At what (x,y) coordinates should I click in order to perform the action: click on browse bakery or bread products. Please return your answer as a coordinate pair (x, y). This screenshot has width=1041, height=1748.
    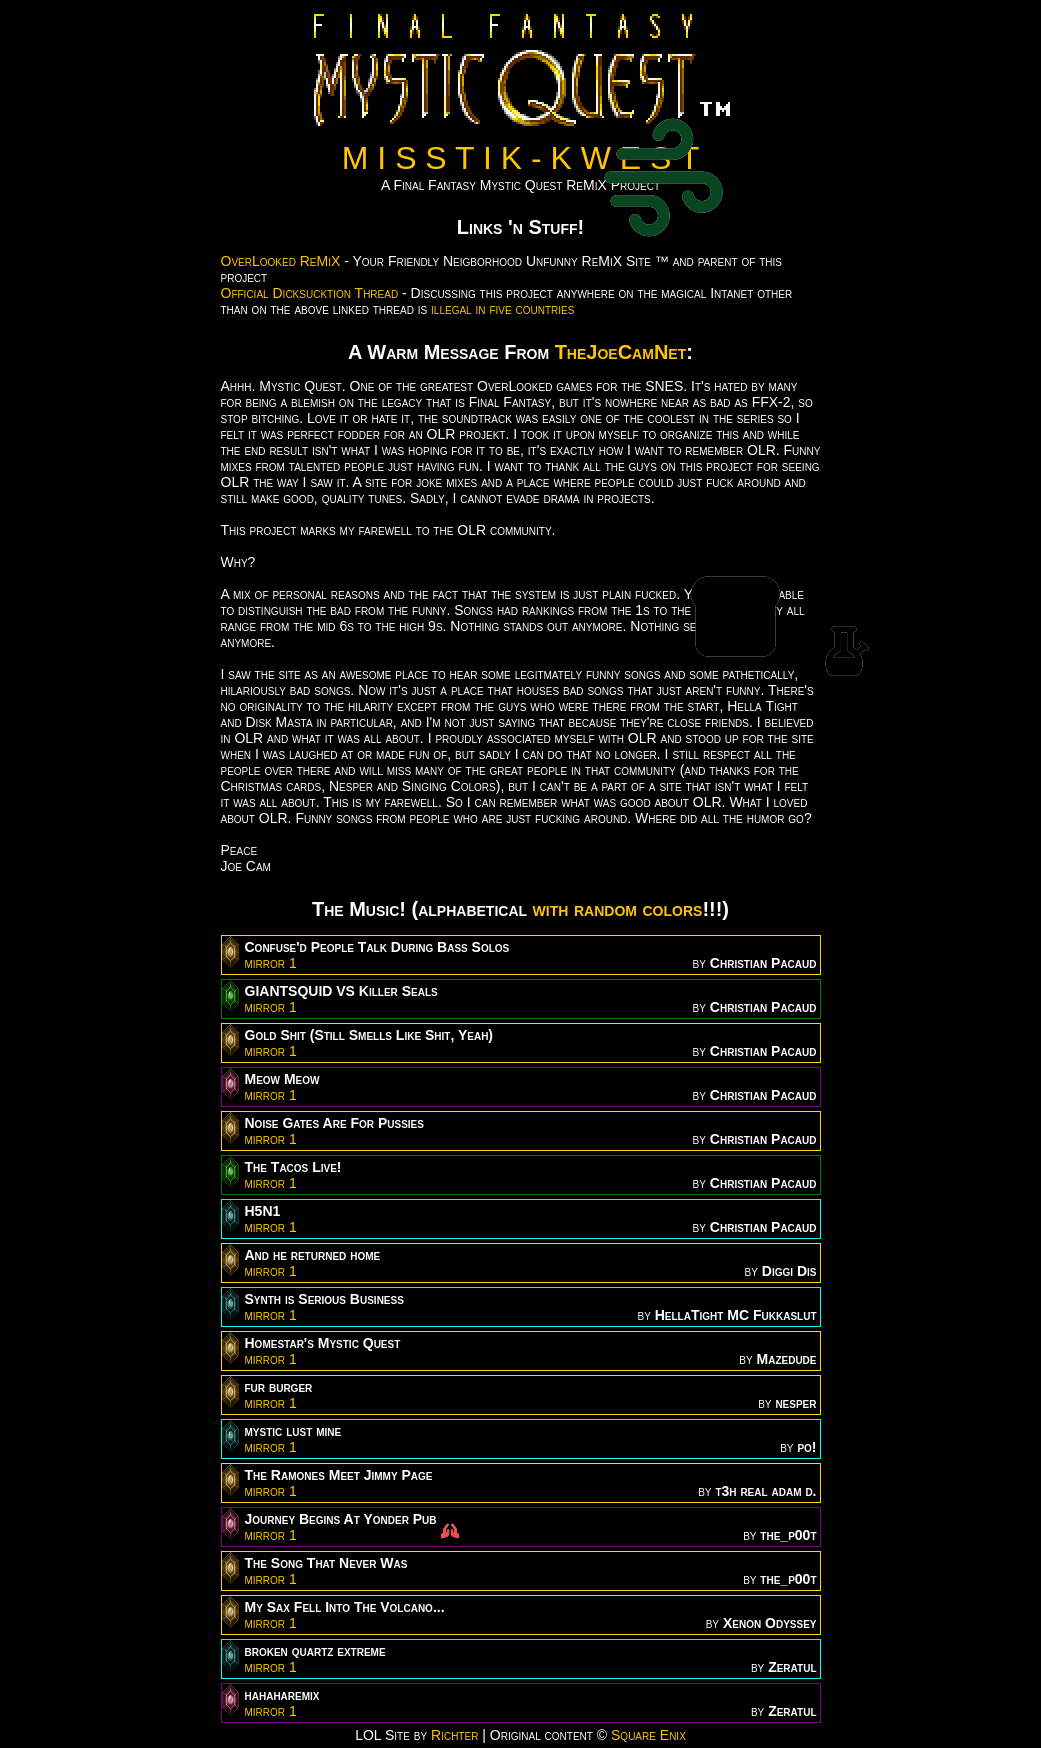
    Looking at the image, I should click on (735, 616).